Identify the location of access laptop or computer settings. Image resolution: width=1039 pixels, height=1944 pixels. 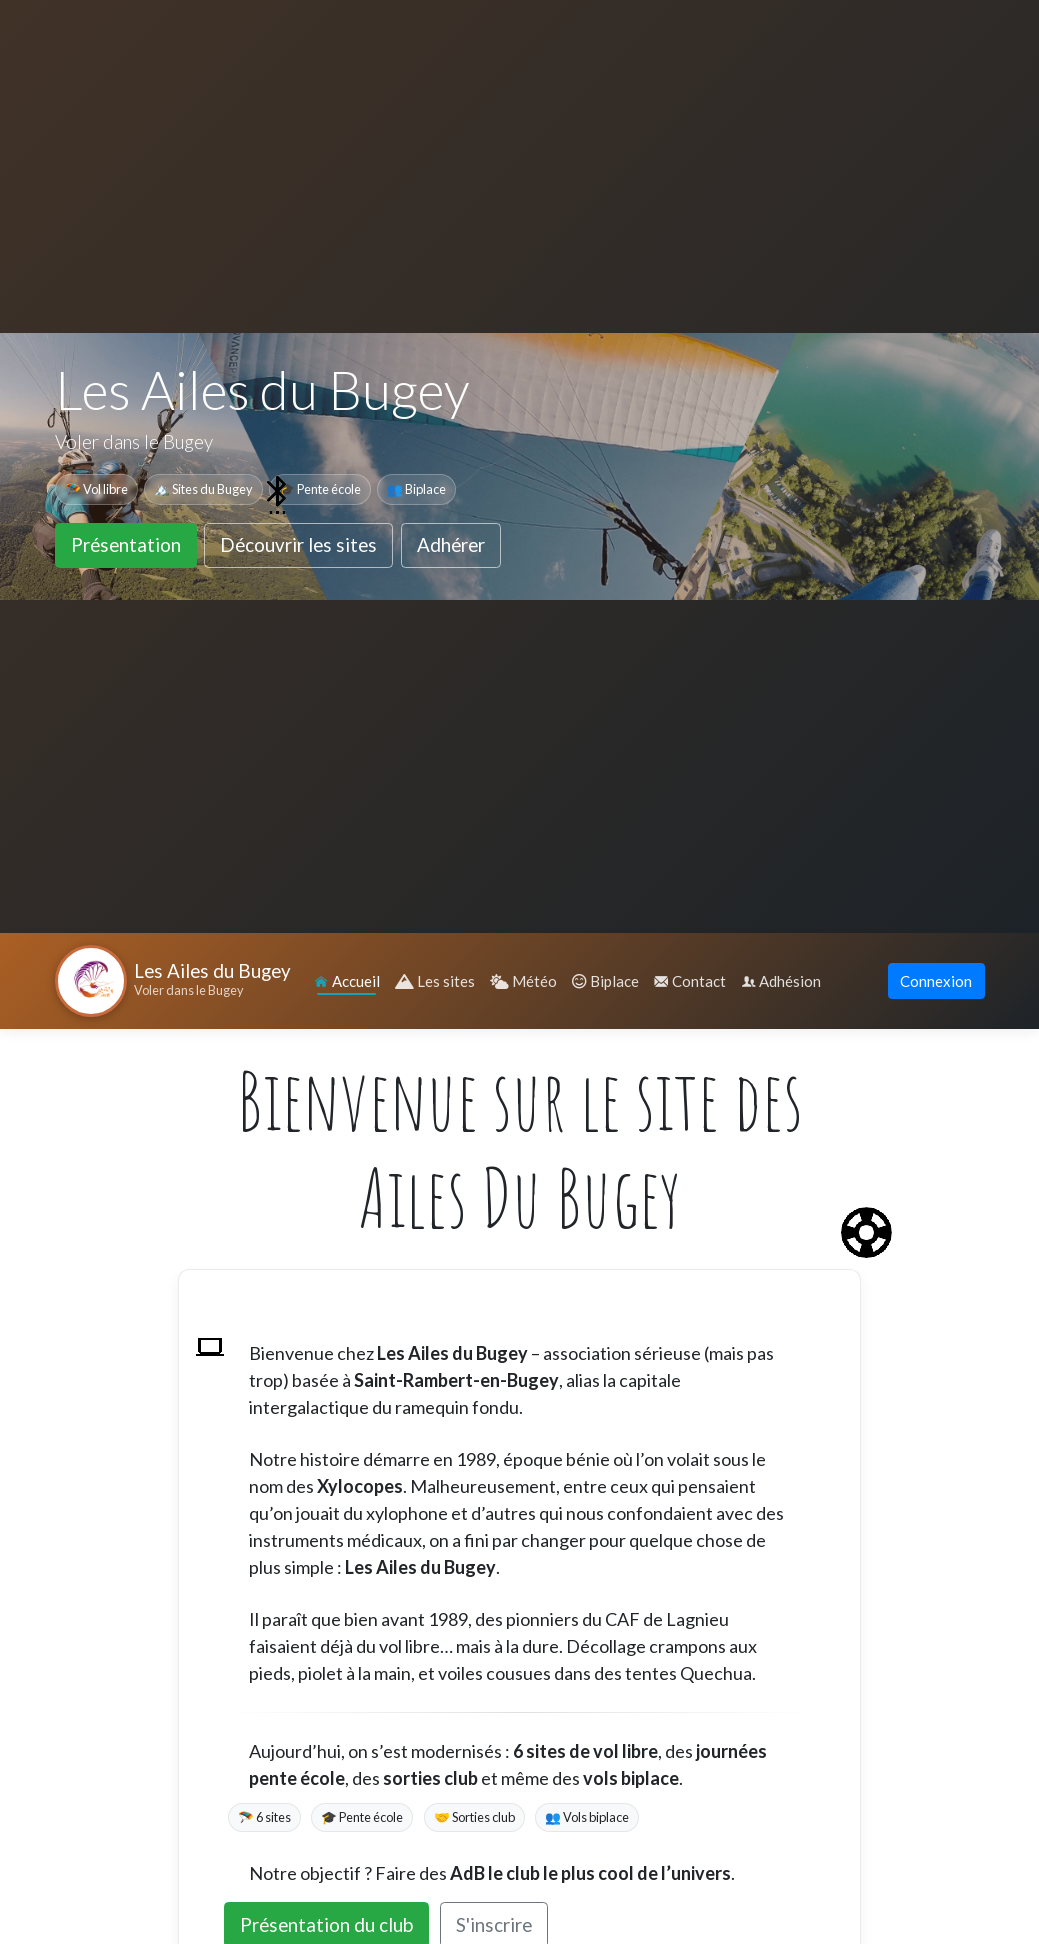
(210, 1347).